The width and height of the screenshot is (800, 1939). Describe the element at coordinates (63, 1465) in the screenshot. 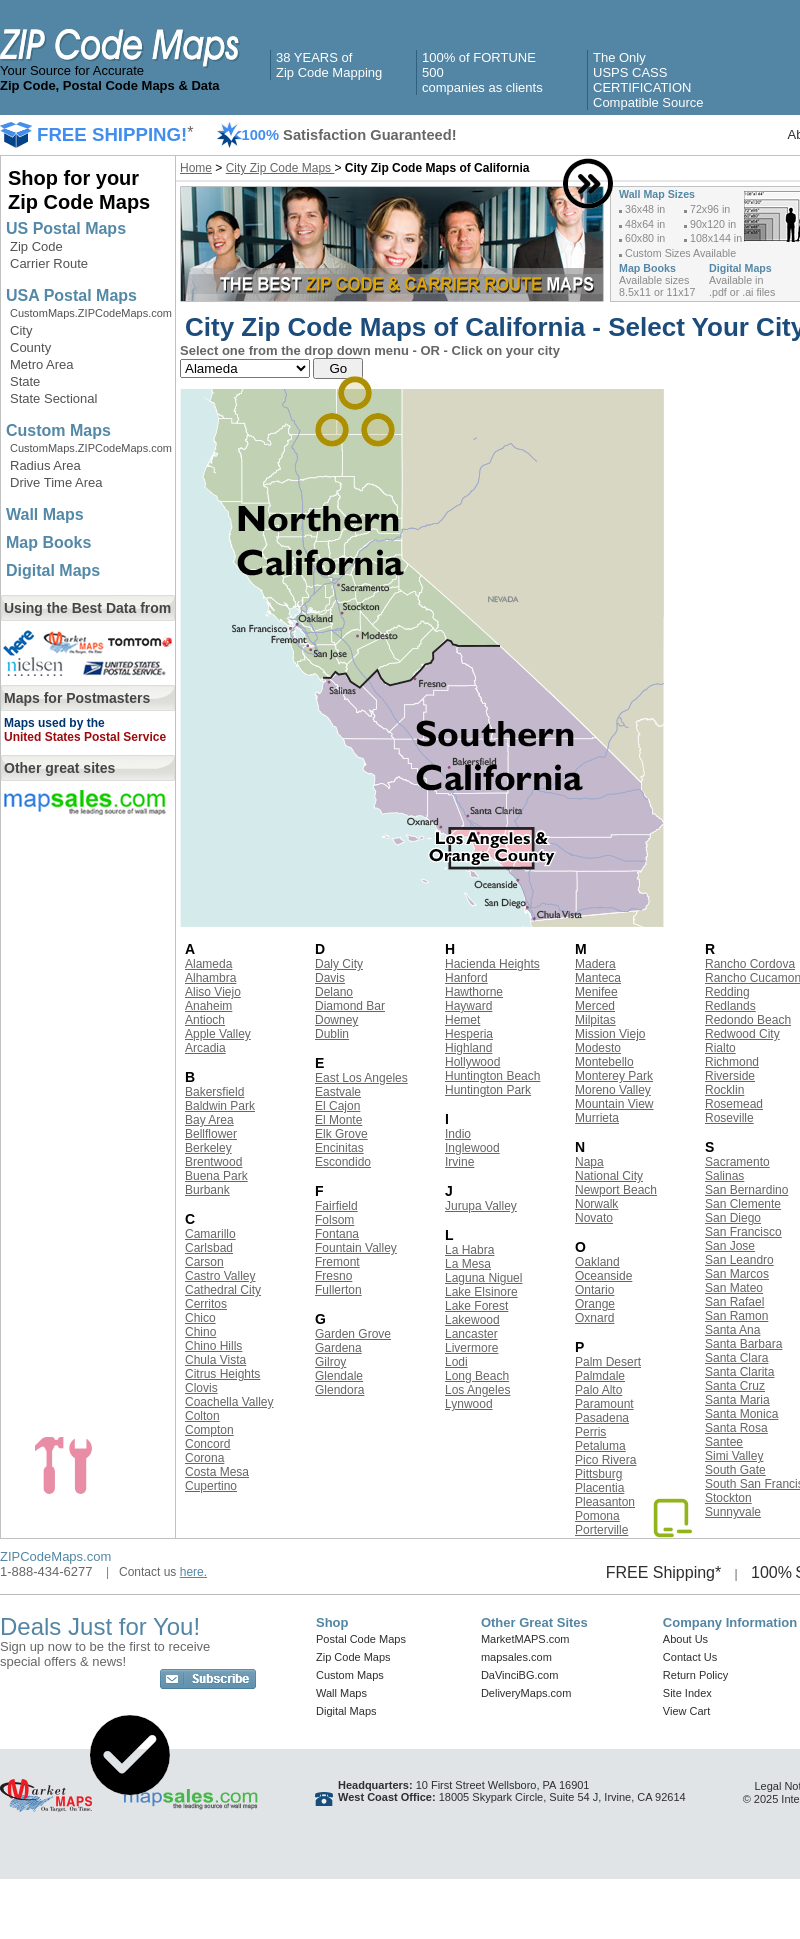

I see `access settings or configuration options` at that location.